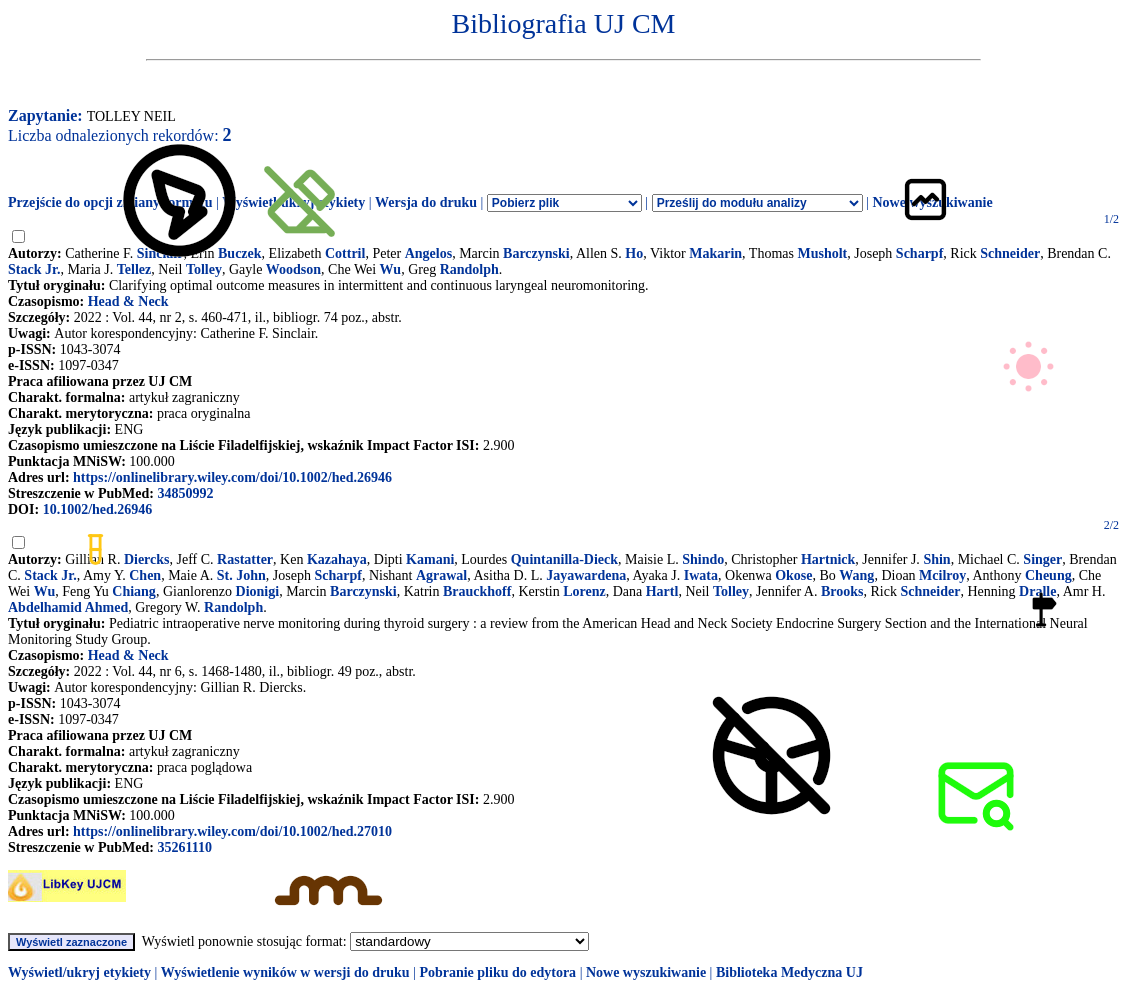  Describe the element at coordinates (328, 890) in the screenshot. I see `represents an inductor component in a circuit diagram` at that location.